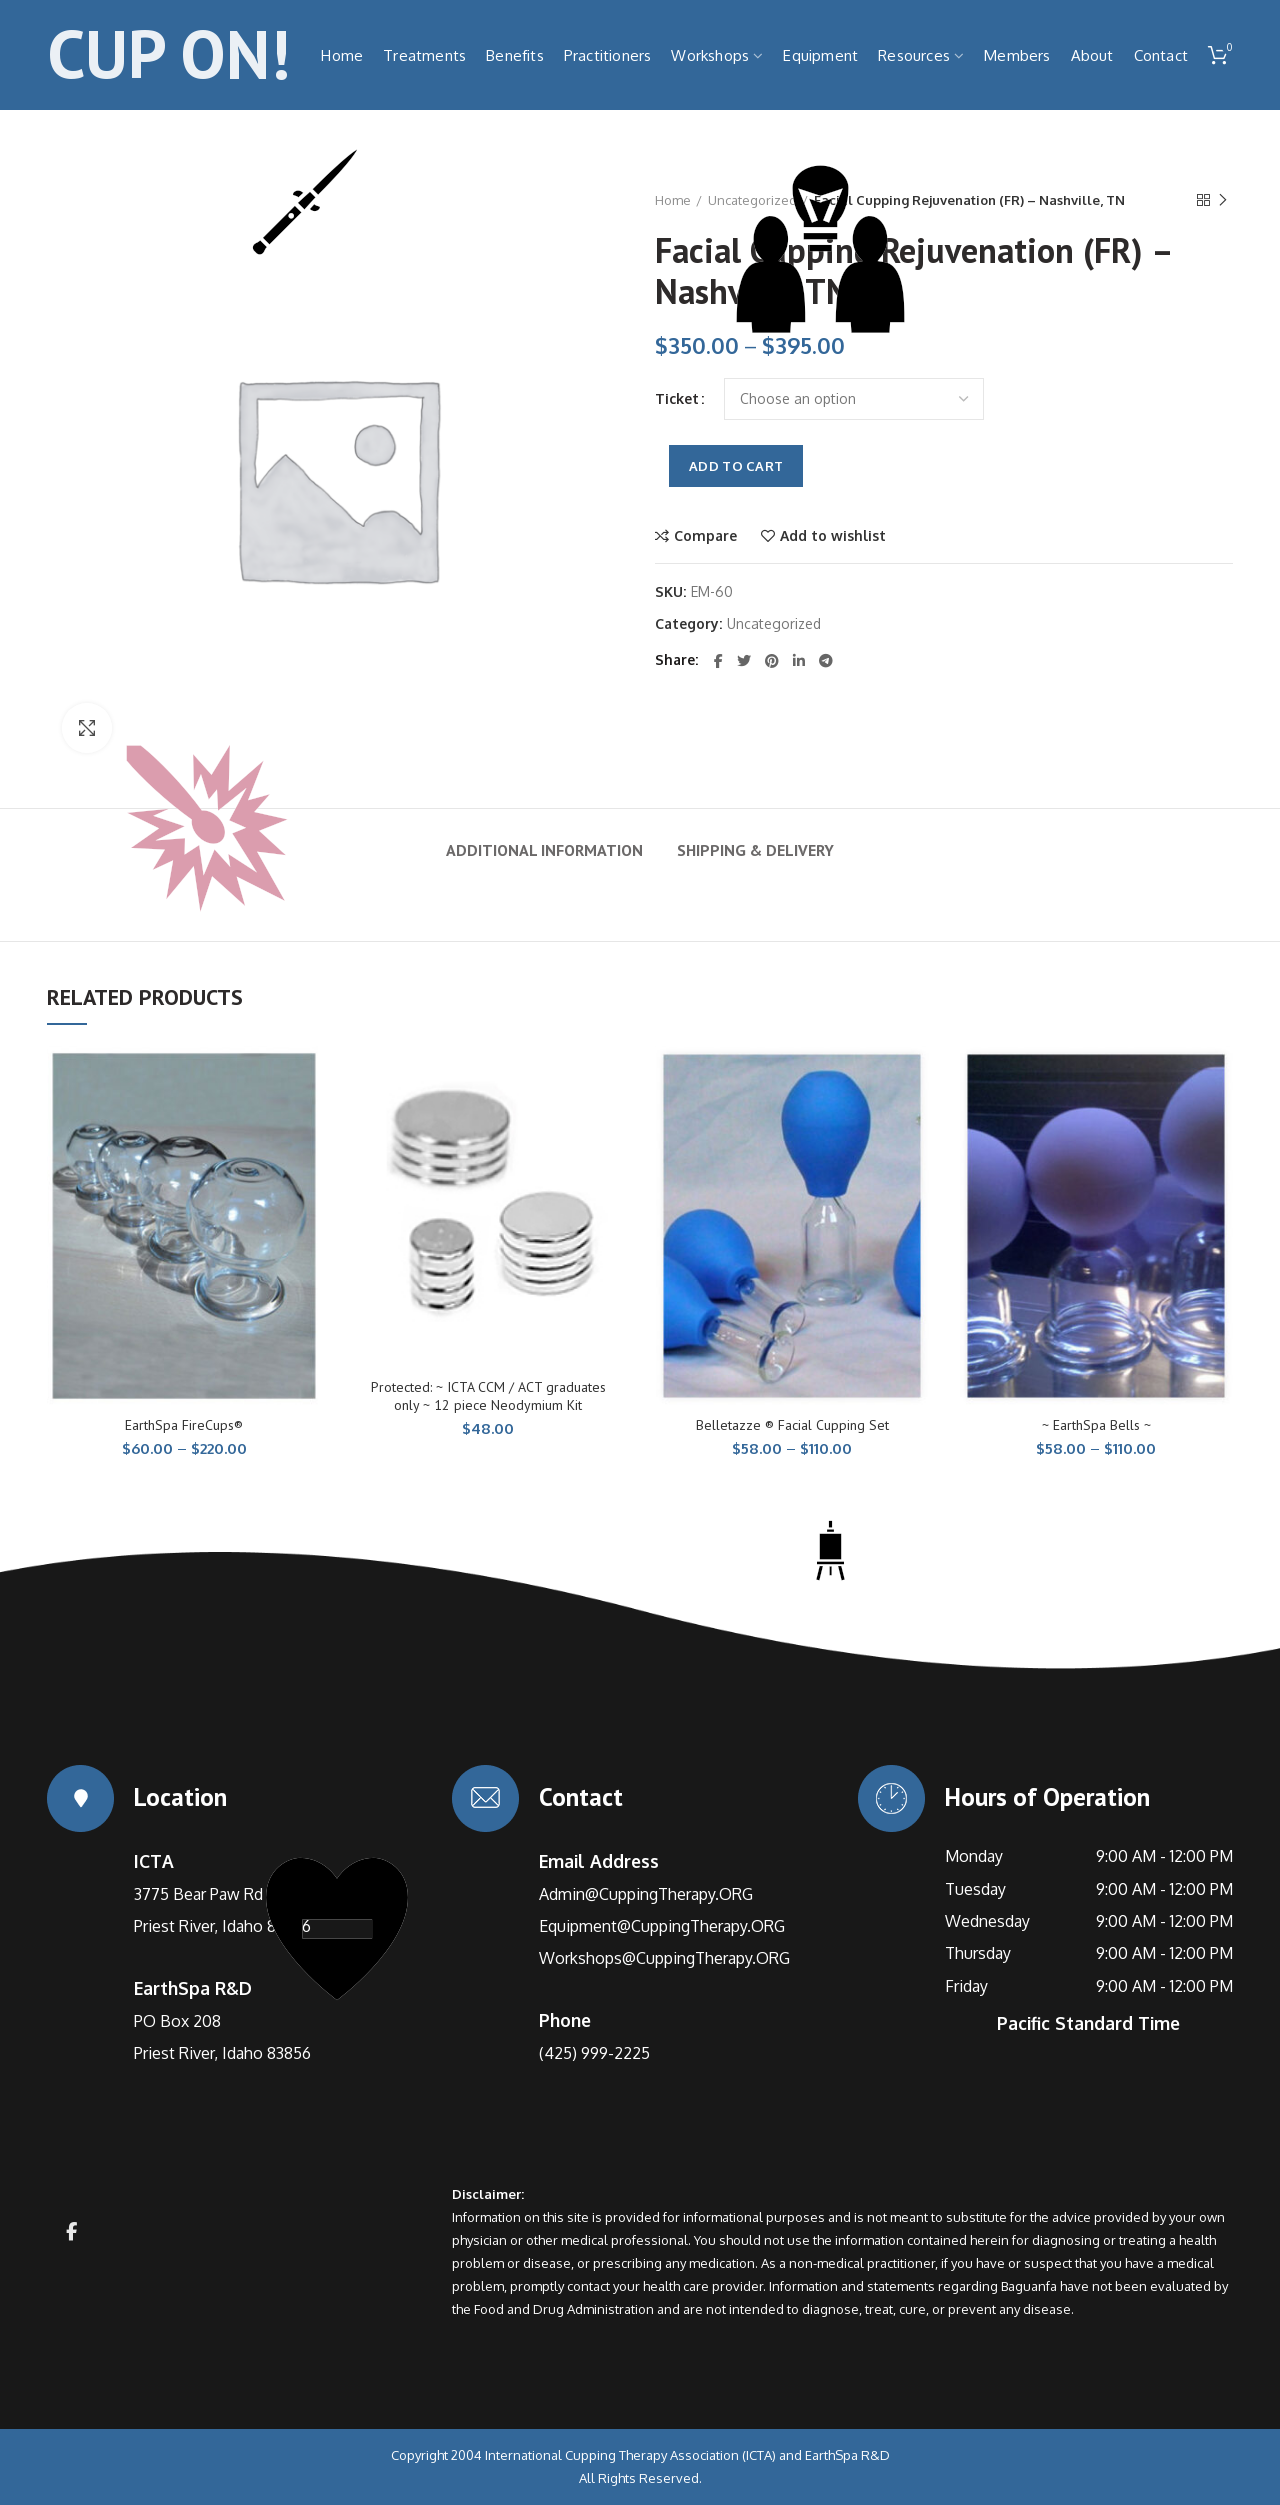 The image size is (1280, 2505). I want to click on indicates a match strike or ignition action, so click(210, 829).